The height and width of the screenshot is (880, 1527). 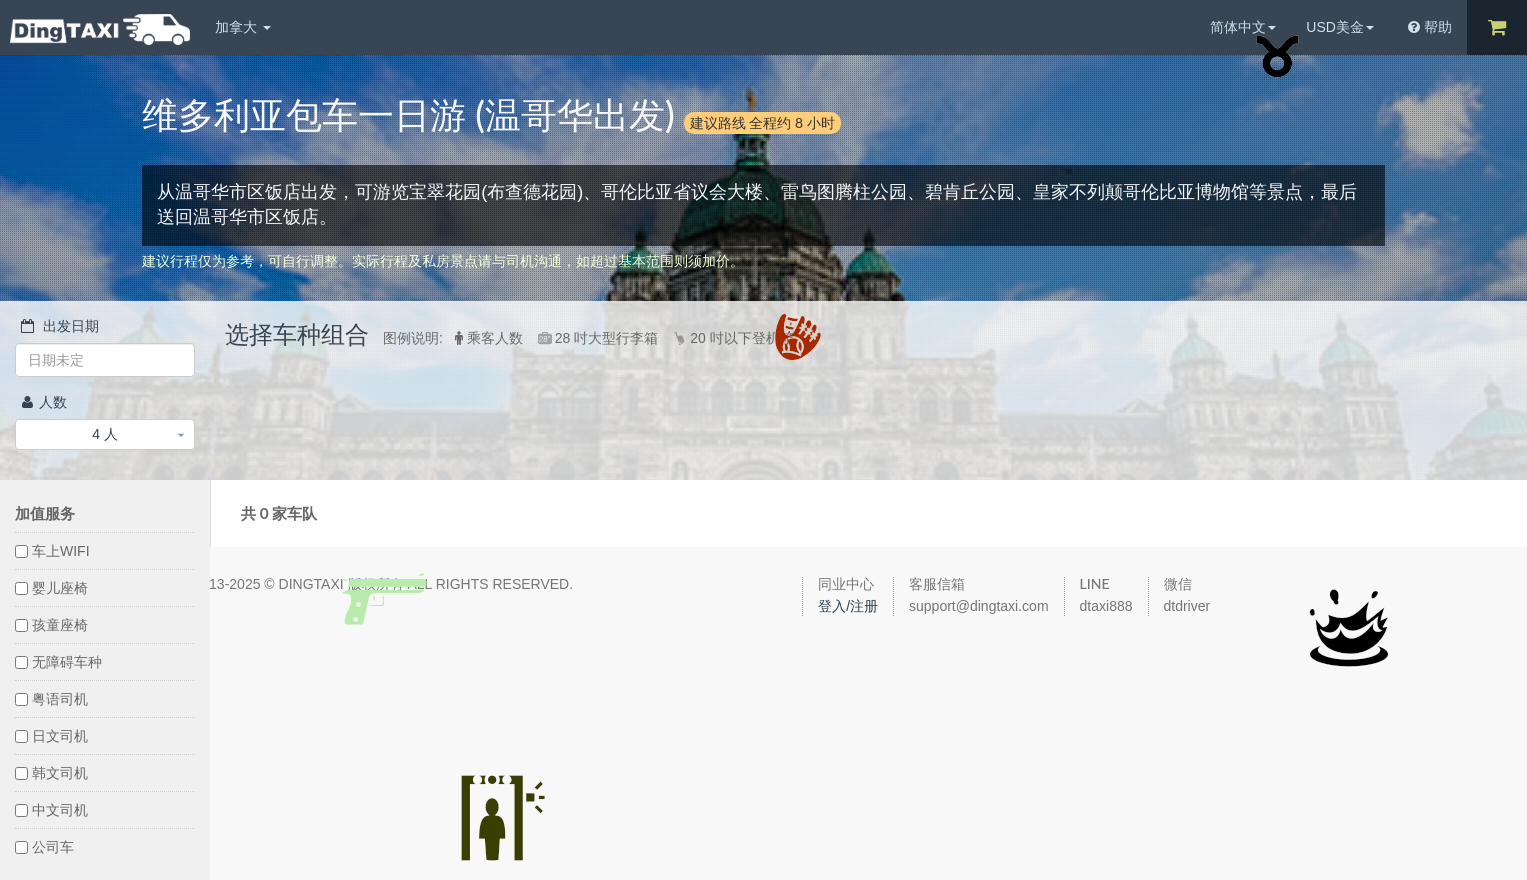 I want to click on water effect or splash animation trigger, so click(x=1349, y=628).